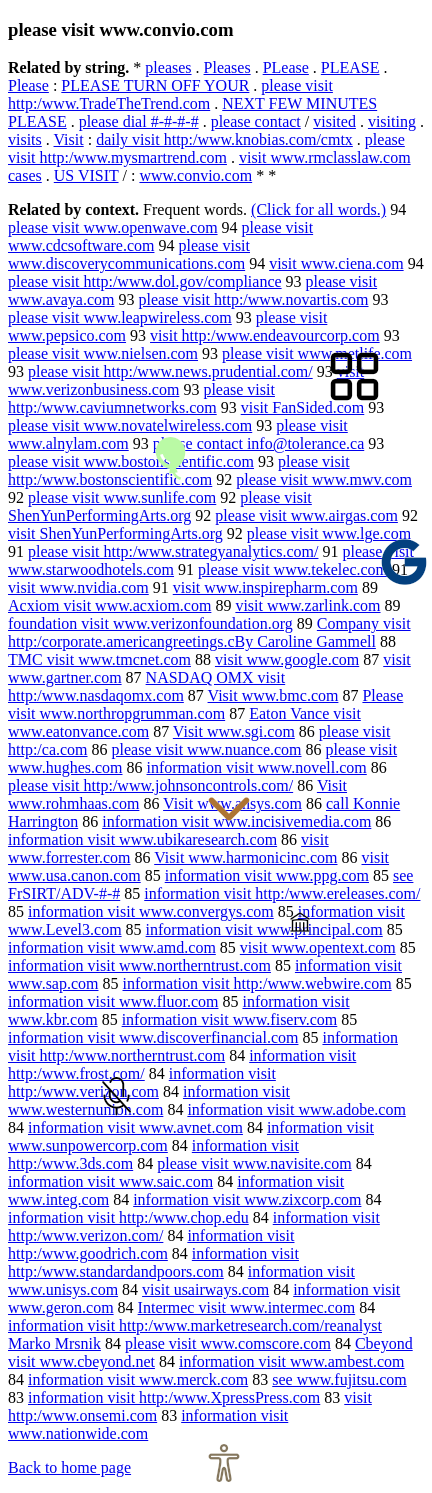 Image resolution: width=432 pixels, height=1493 pixels. I want to click on sign in with Google, so click(404, 562).